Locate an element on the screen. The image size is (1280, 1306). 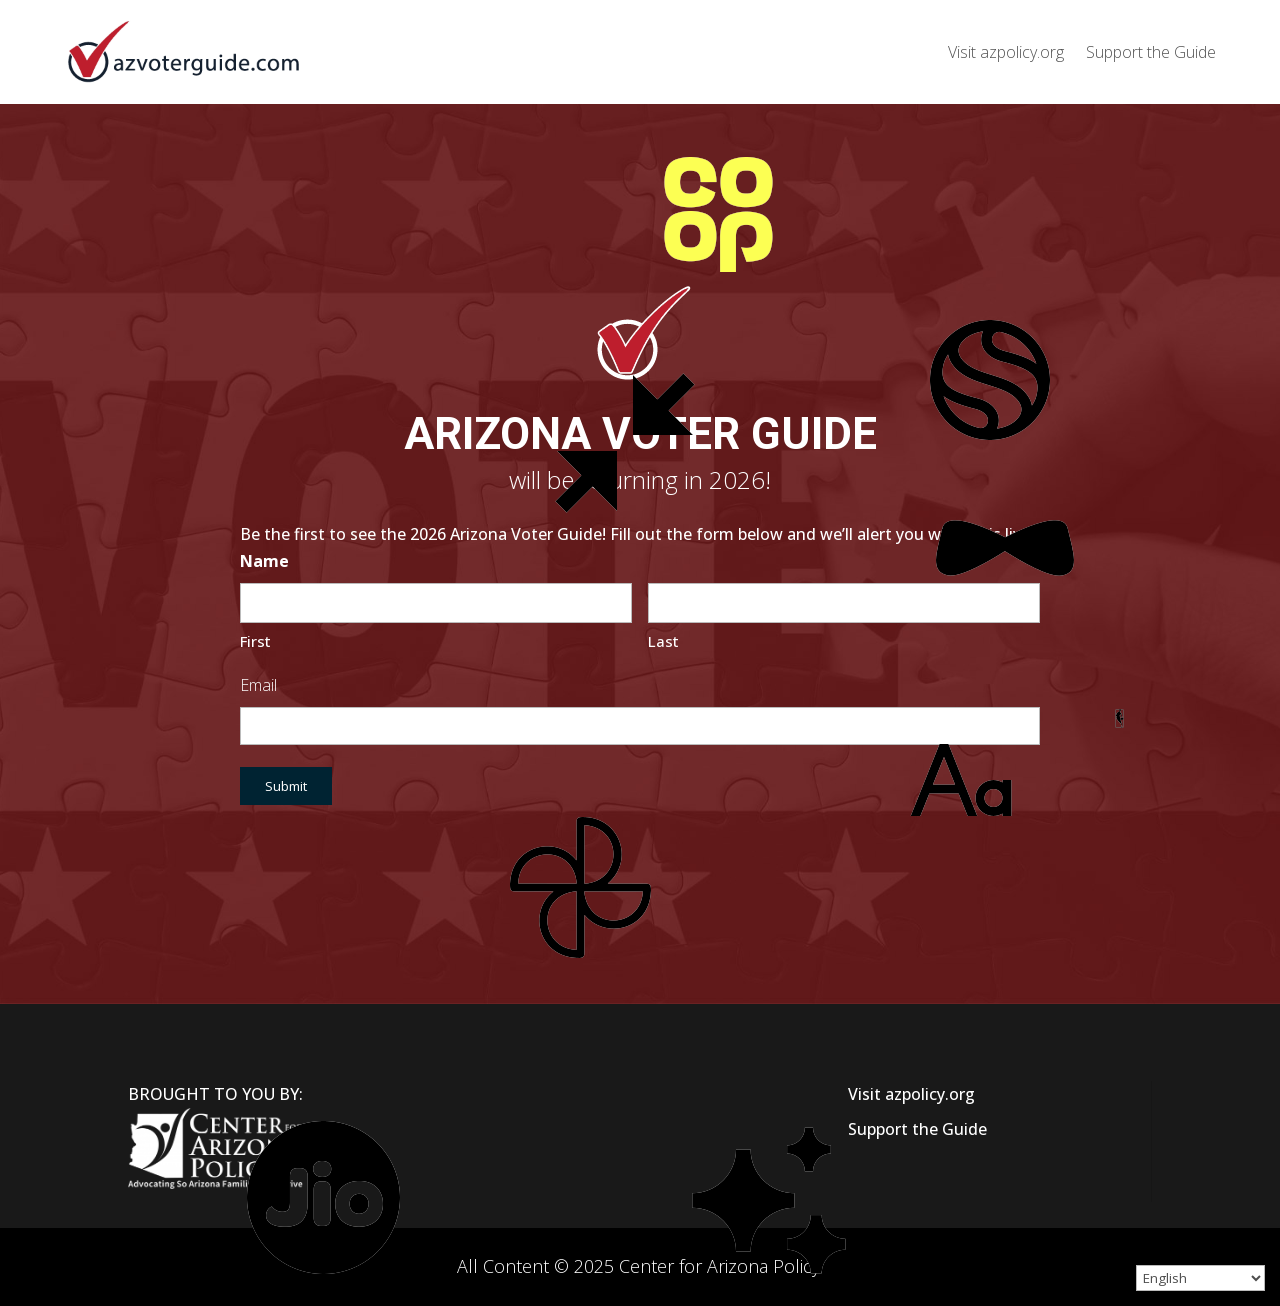
co-op brand logo is located at coordinates (718, 214).